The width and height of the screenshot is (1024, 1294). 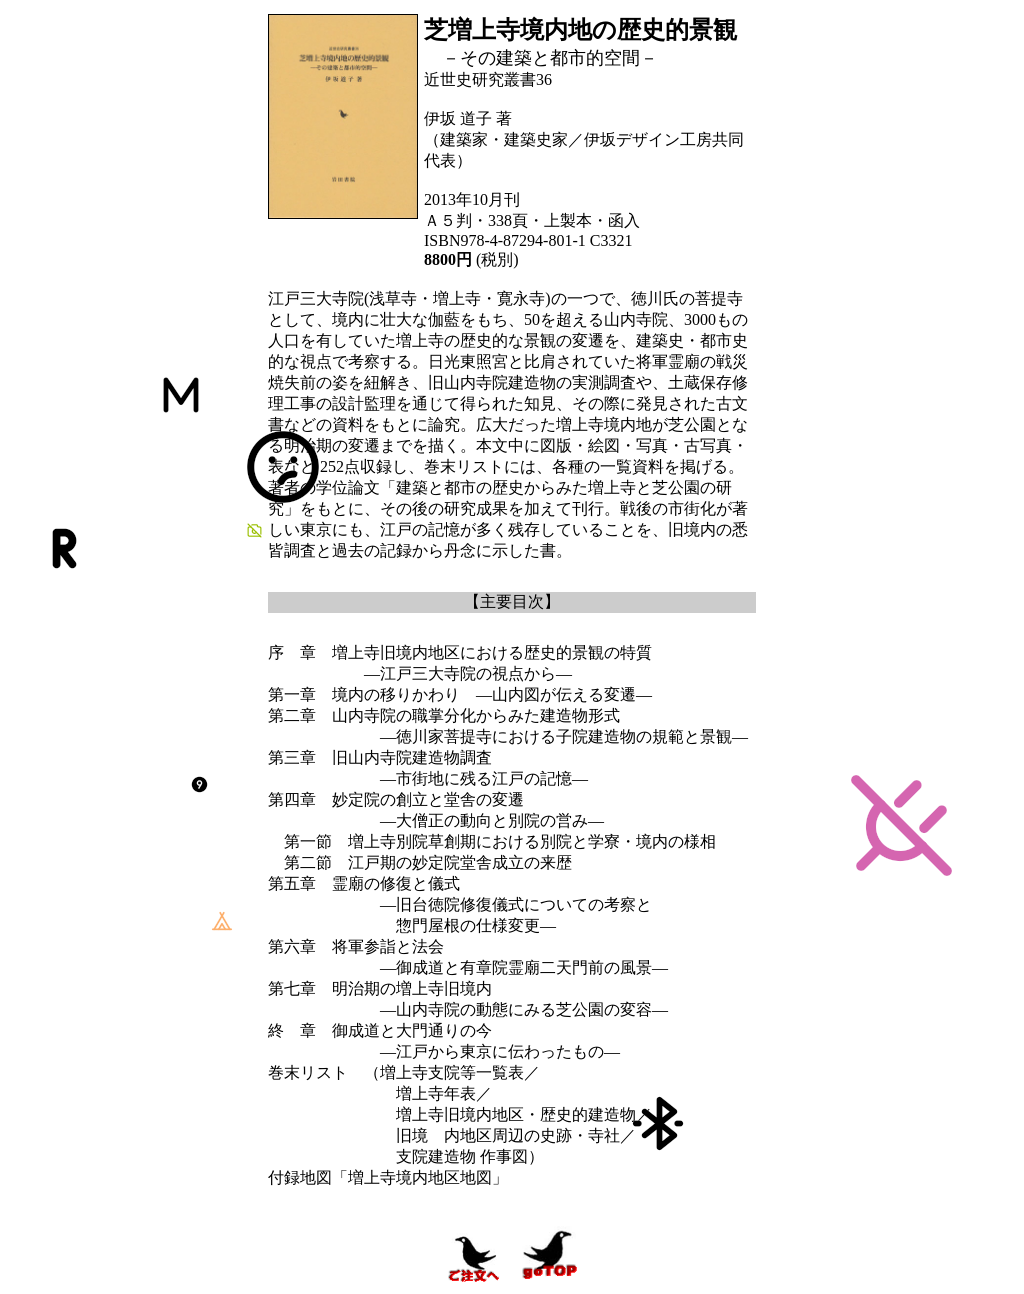 I want to click on indicates an active bluetooth connection, so click(x=659, y=1123).